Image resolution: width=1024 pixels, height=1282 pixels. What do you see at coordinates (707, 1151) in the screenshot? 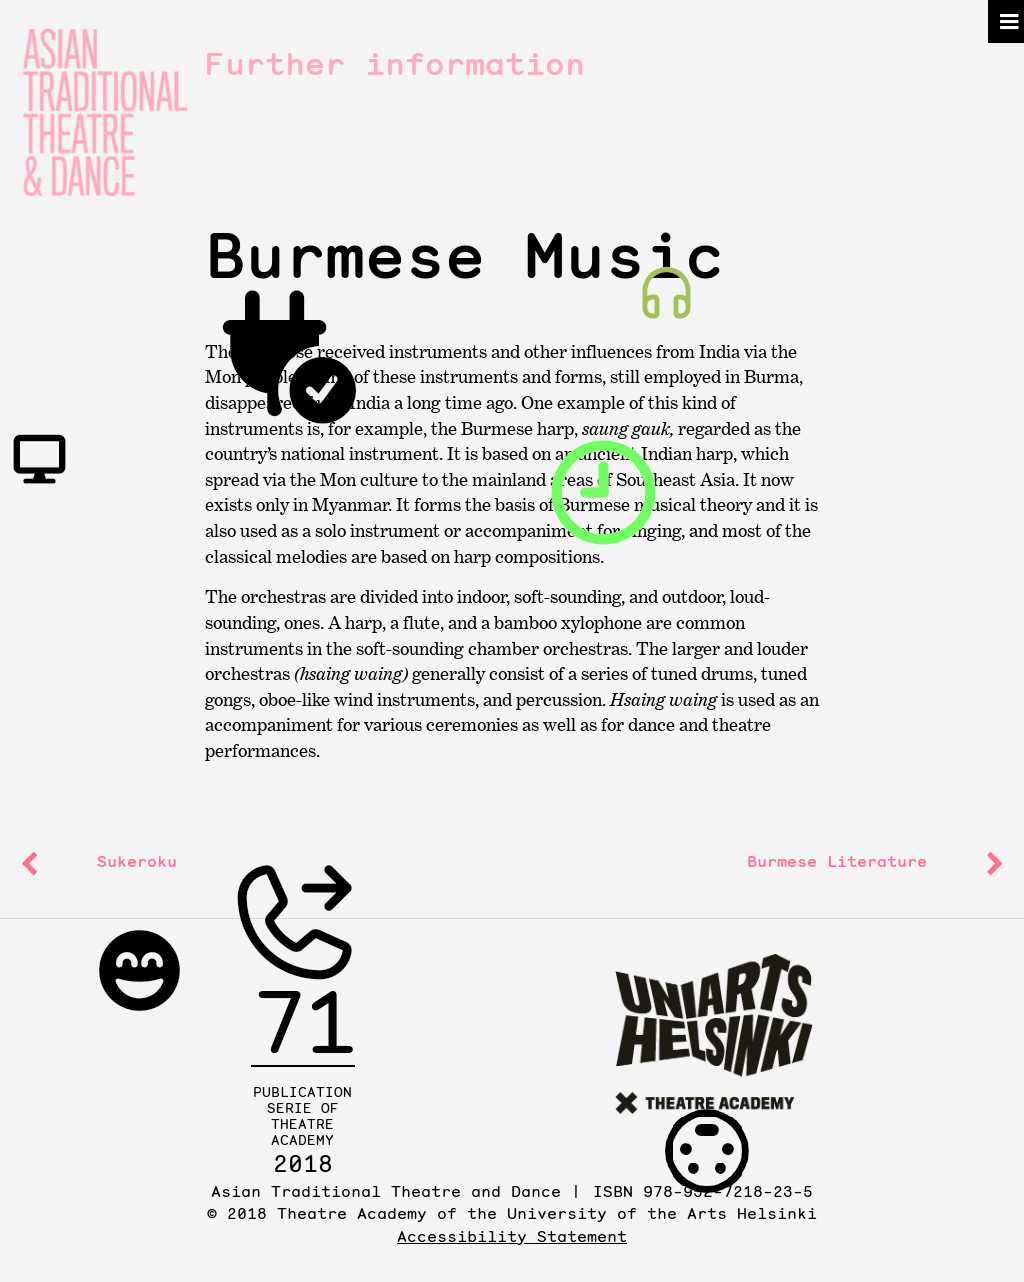
I see `configure s-video input settings` at bounding box center [707, 1151].